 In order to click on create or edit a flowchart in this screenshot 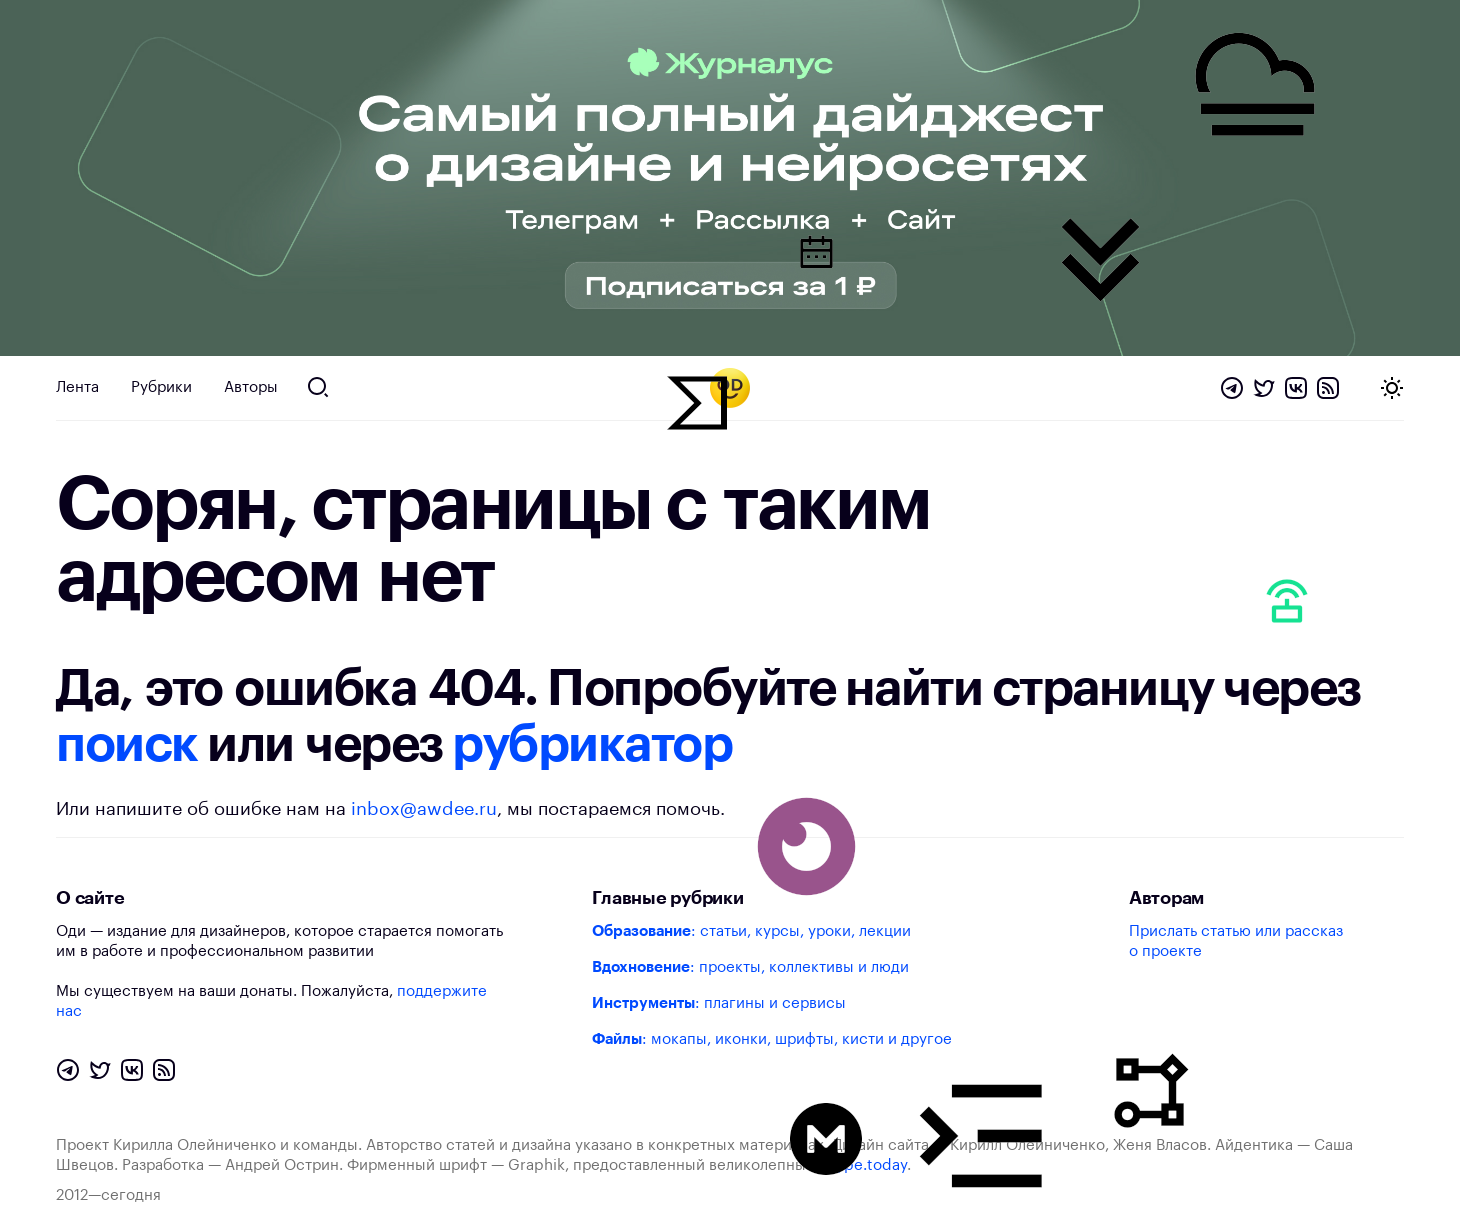, I will do `click(1150, 1092)`.